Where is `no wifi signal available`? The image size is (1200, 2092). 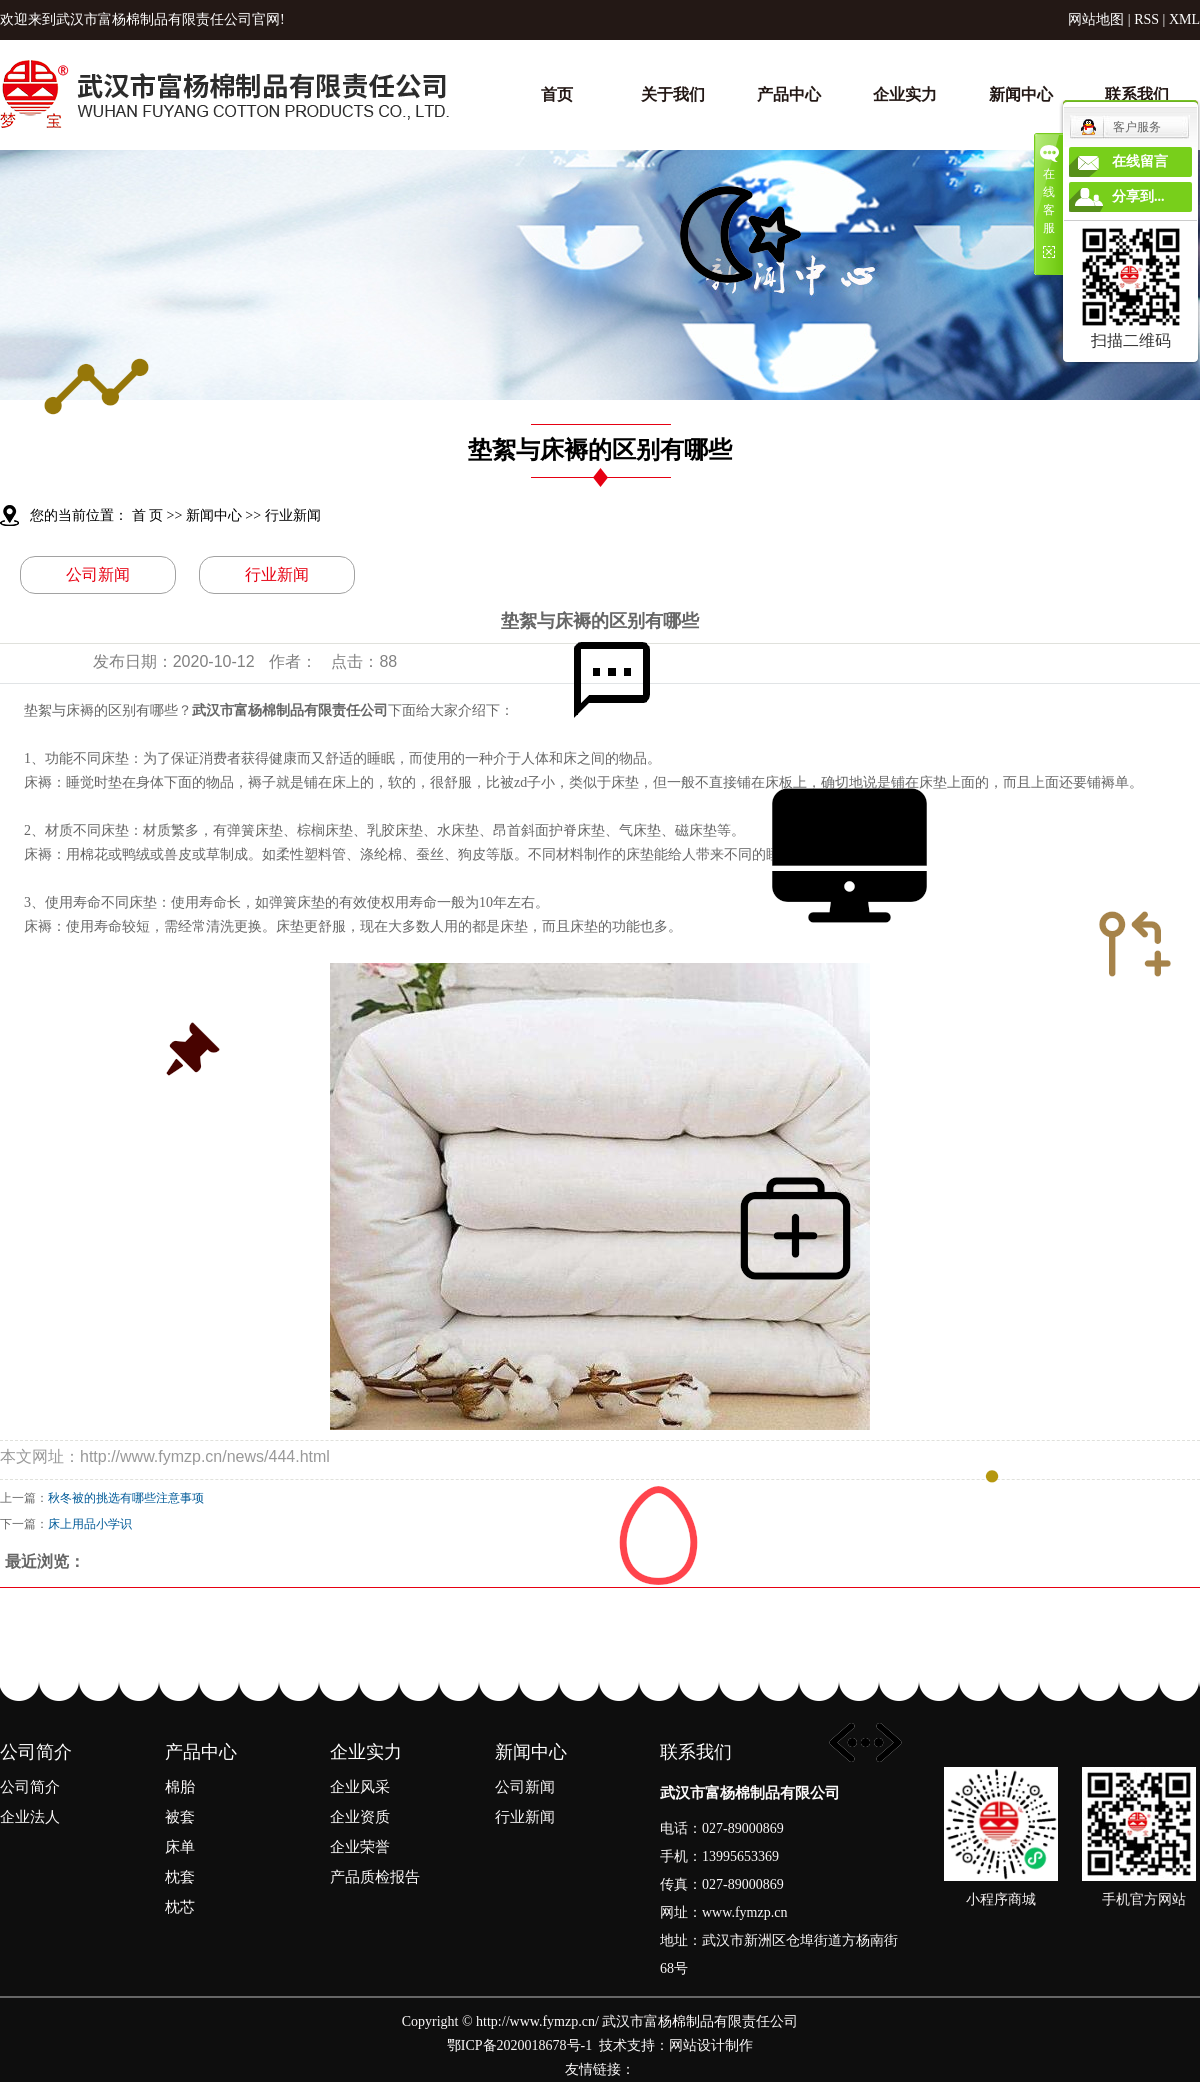
no wifi signal available is located at coordinates (992, 1427).